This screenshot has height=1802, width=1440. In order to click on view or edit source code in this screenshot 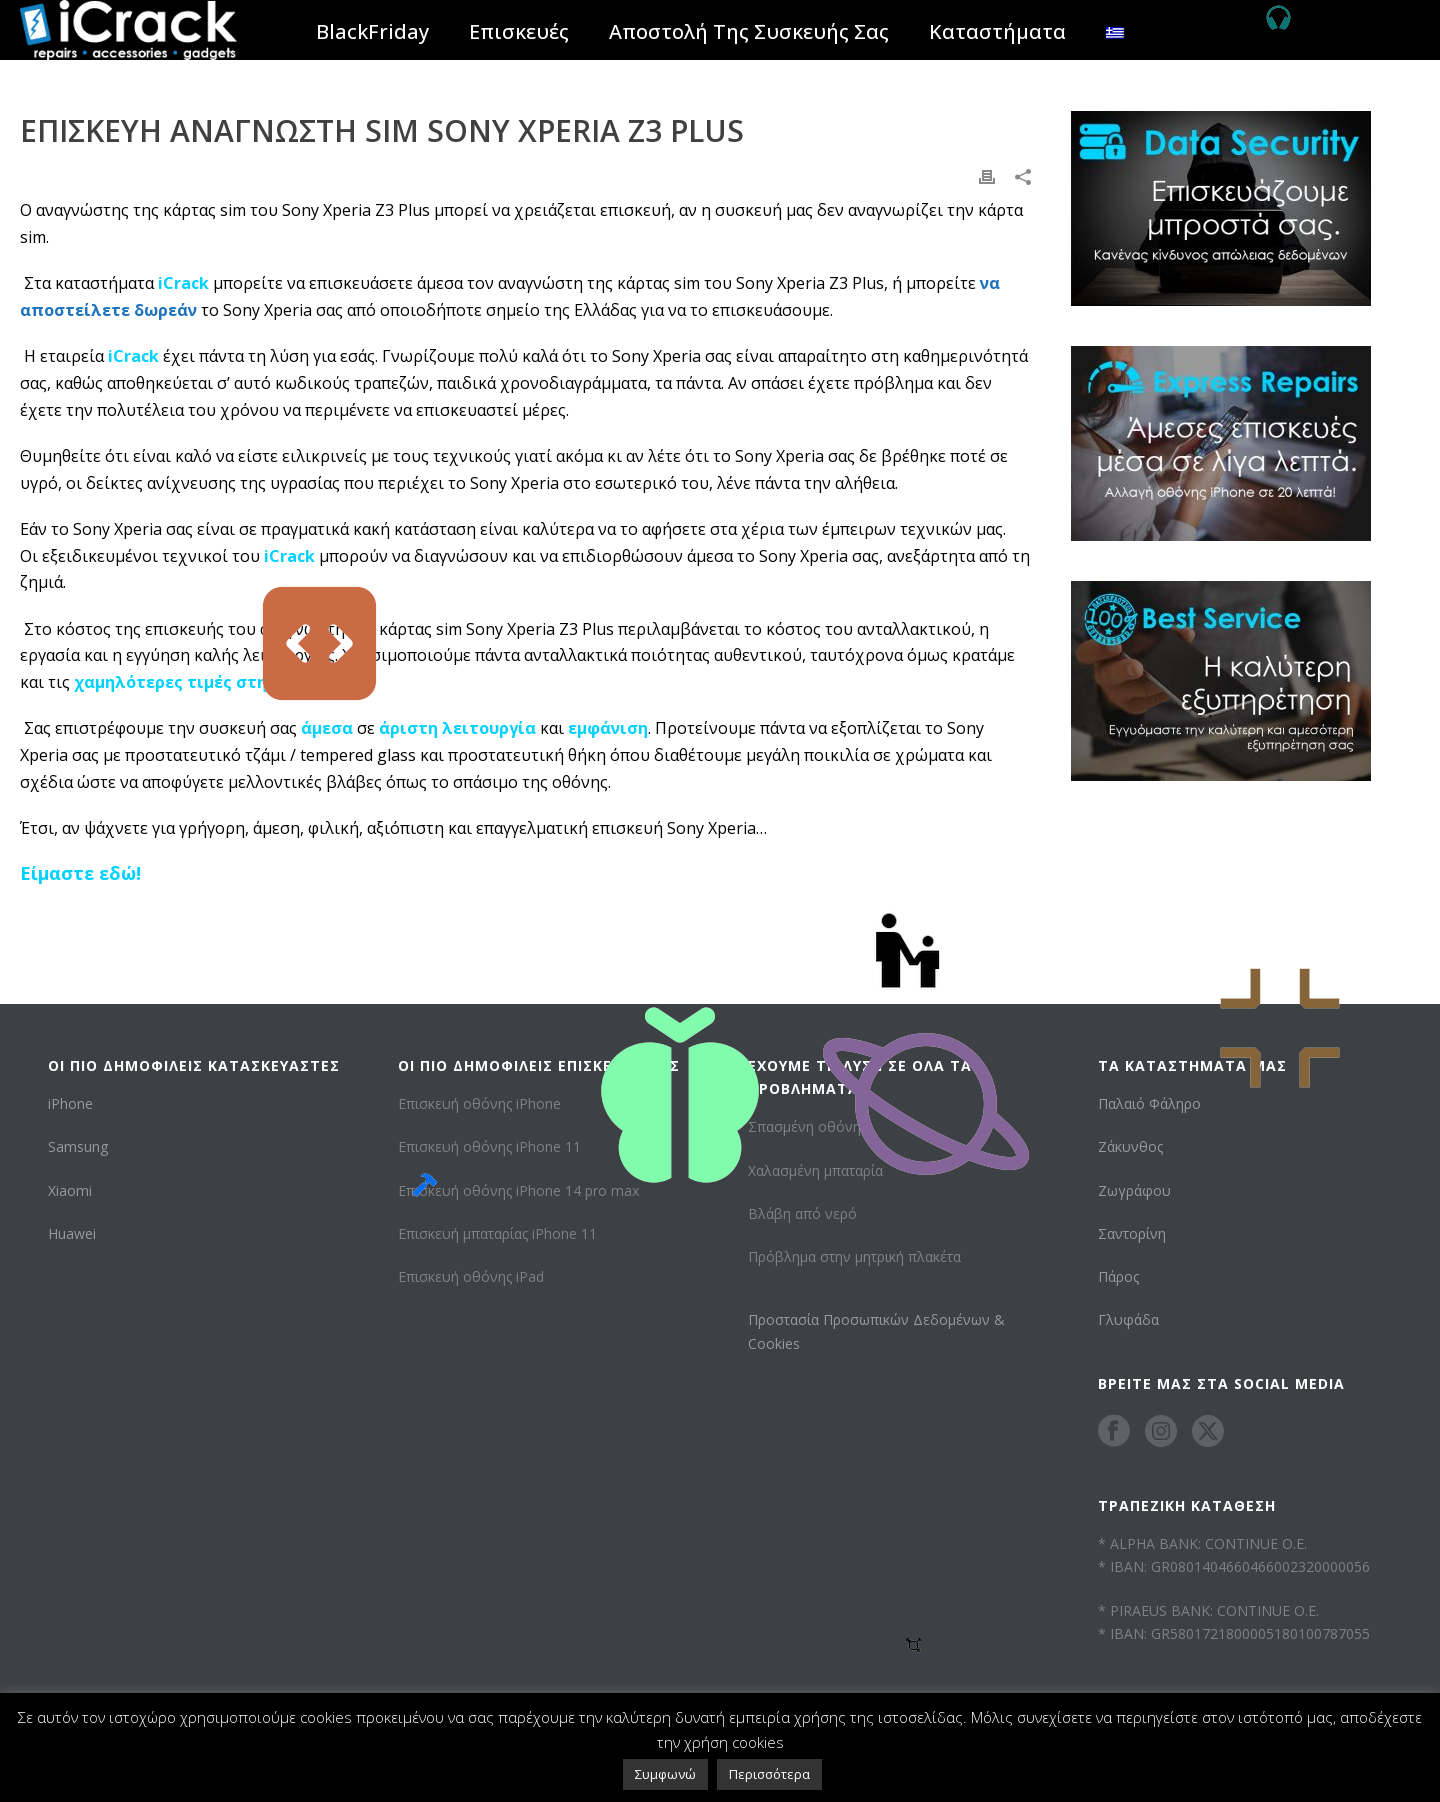, I will do `click(319, 643)`.